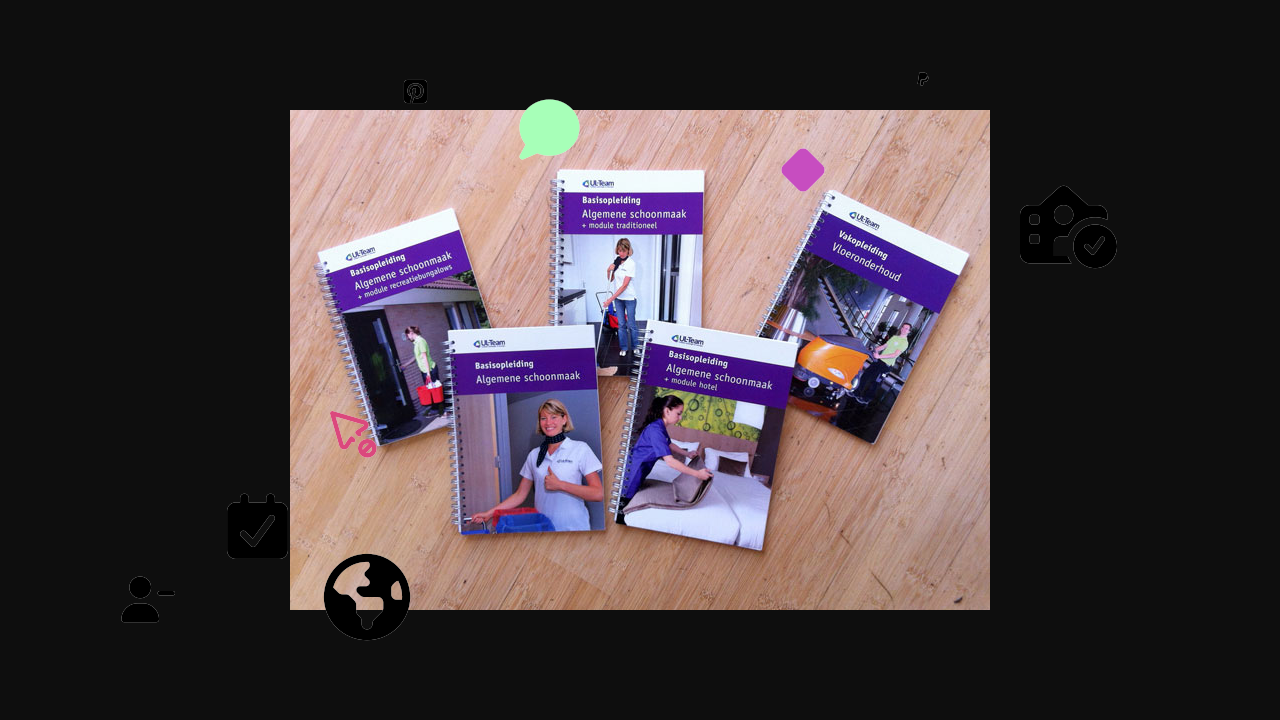 The width and height of the screenshot is (1280, 720). I want to click on remove a user or contact, so click(146, 599).